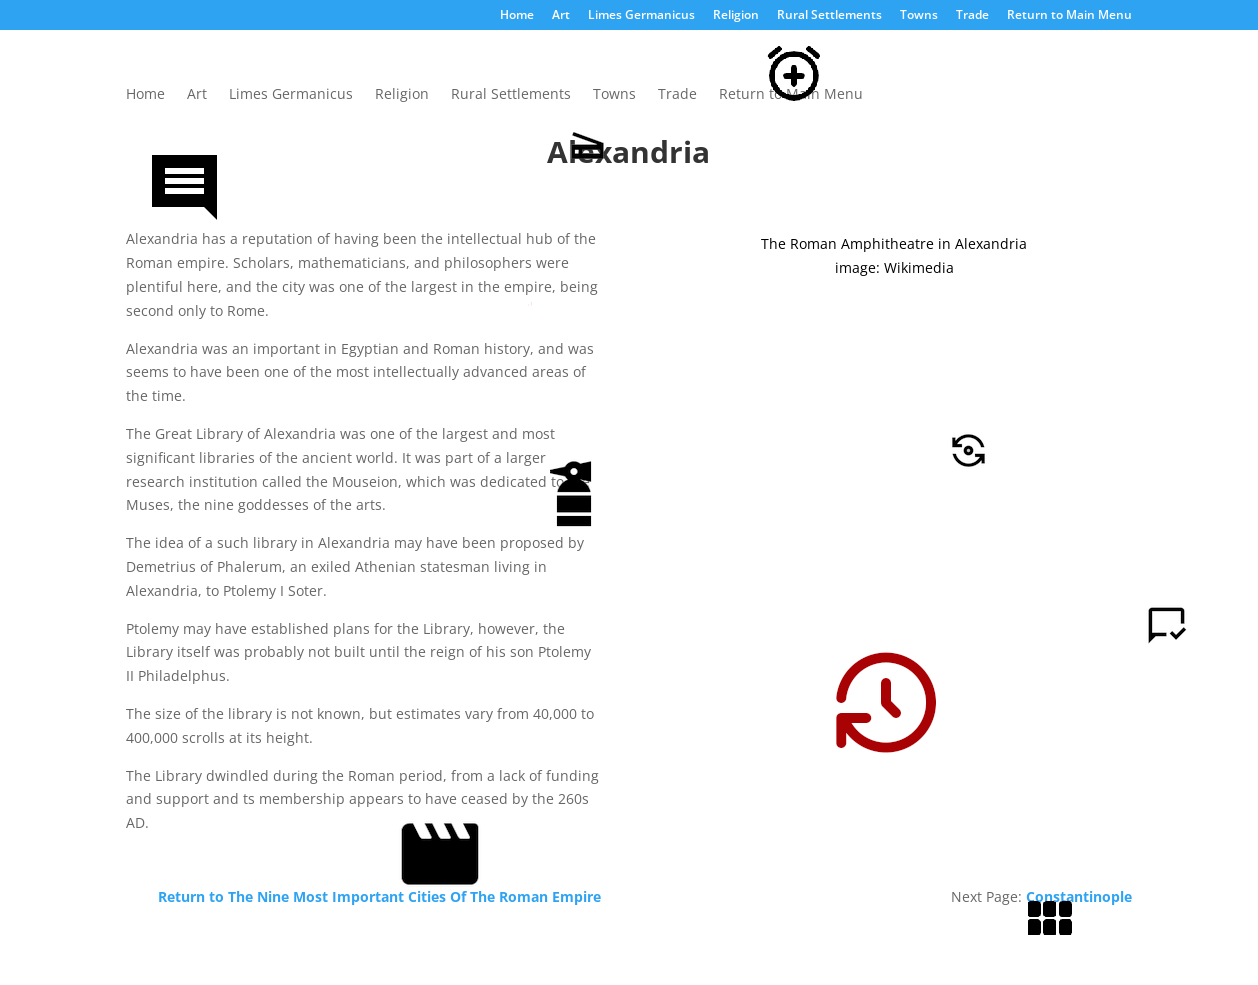 The image size is (1258, 985). Describe the element at coordinates (1048, 919) in the screenshot. I see `switch to grid view` at that location.